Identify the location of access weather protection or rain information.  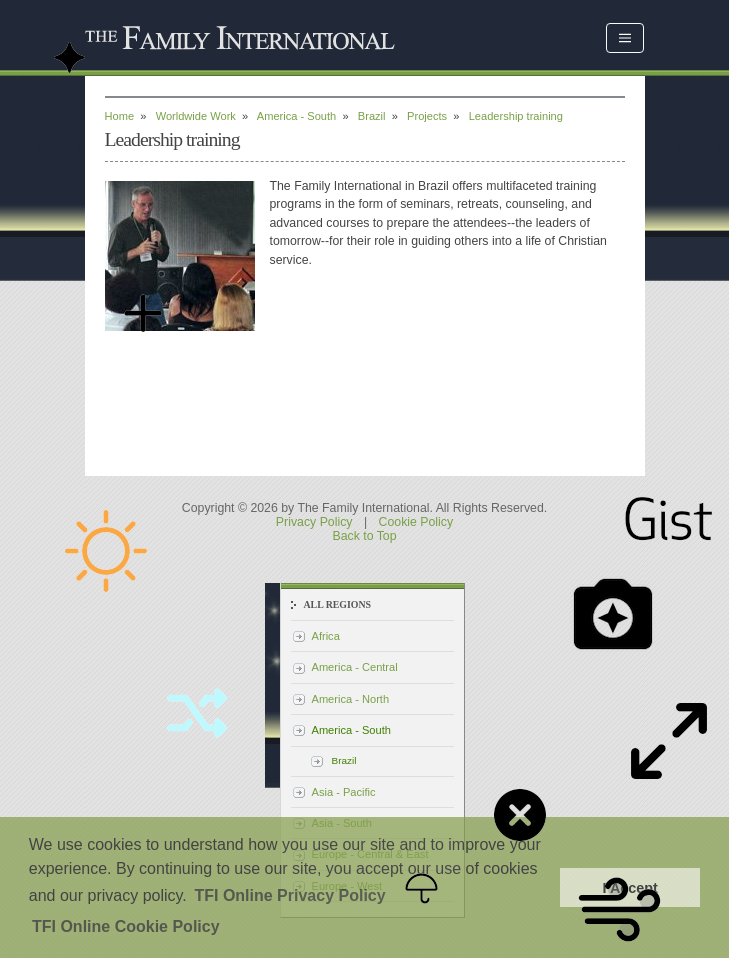
(421, 888).